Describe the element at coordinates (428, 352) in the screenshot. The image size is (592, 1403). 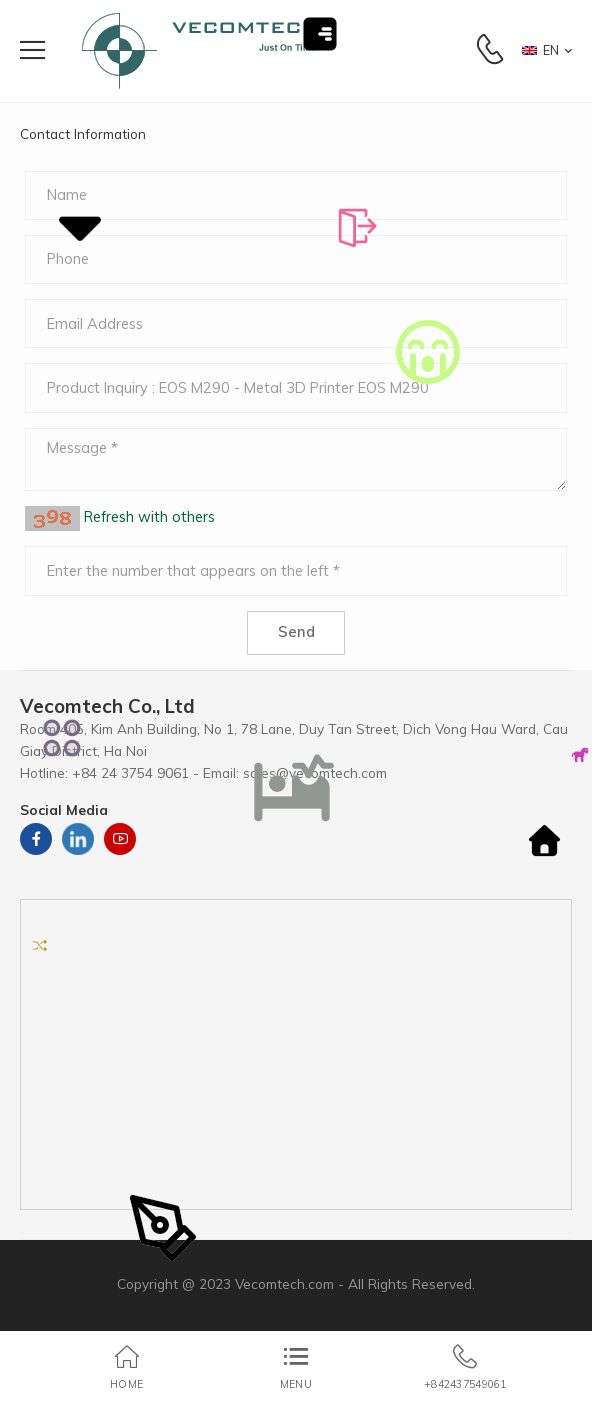
I see `react with a crying emotion` at that location.